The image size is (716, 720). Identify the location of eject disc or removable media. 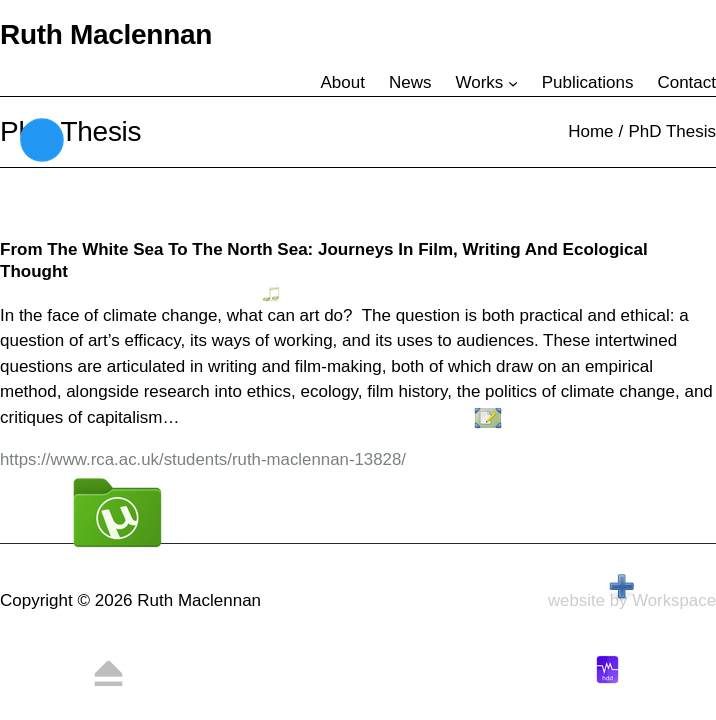
(108, 674).